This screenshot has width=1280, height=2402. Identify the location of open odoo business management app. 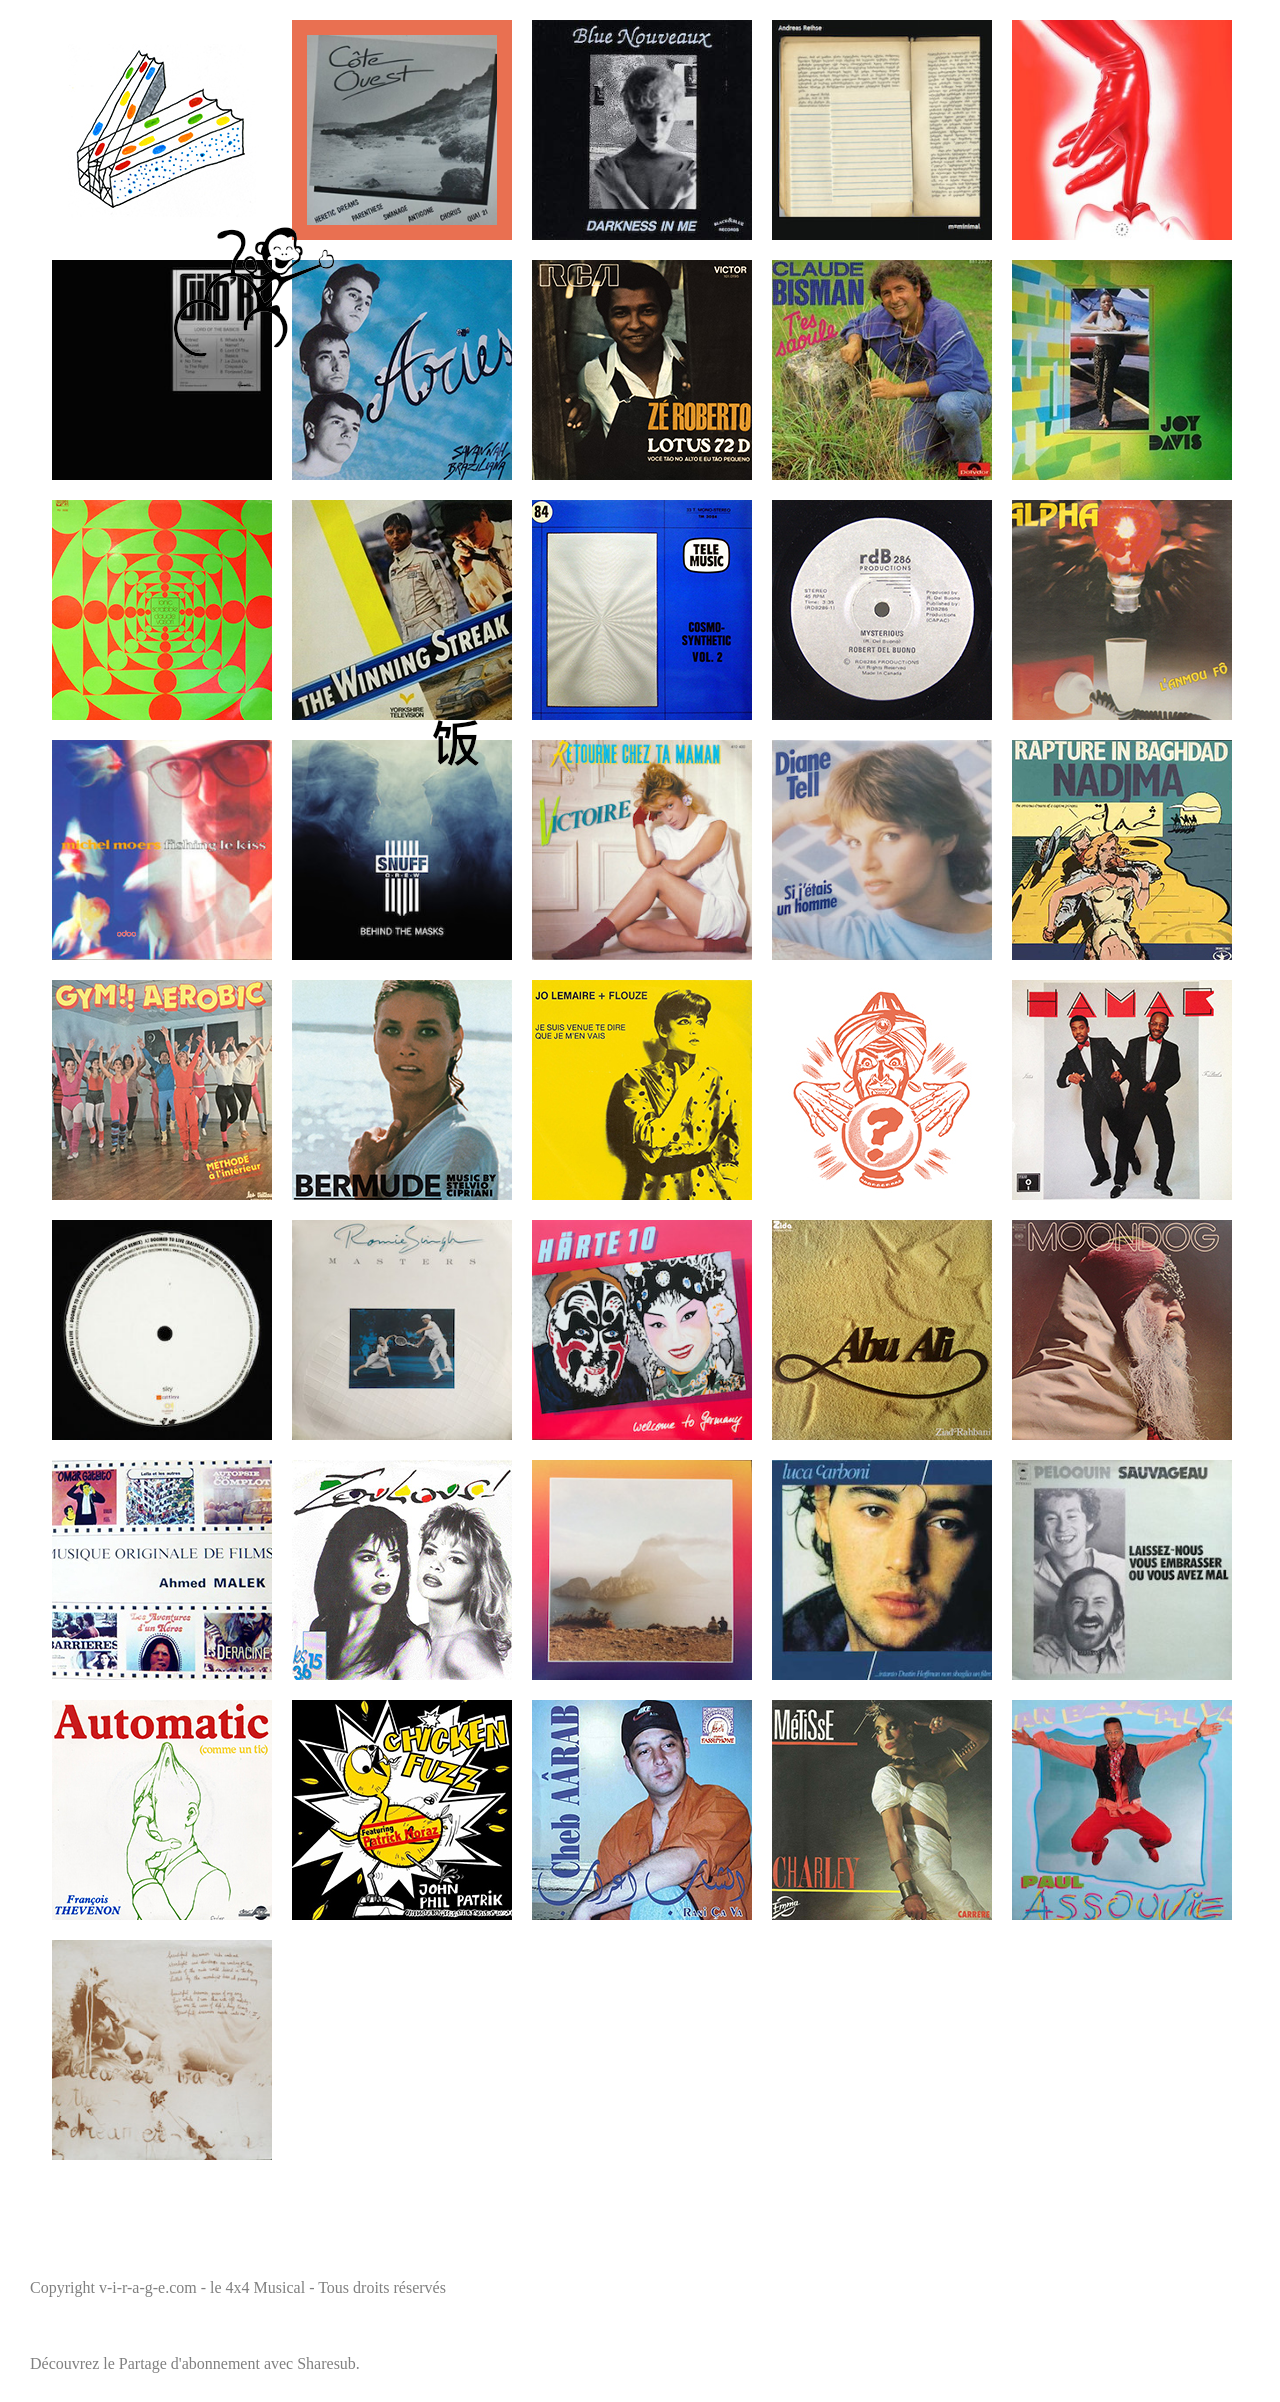
(126, 933).